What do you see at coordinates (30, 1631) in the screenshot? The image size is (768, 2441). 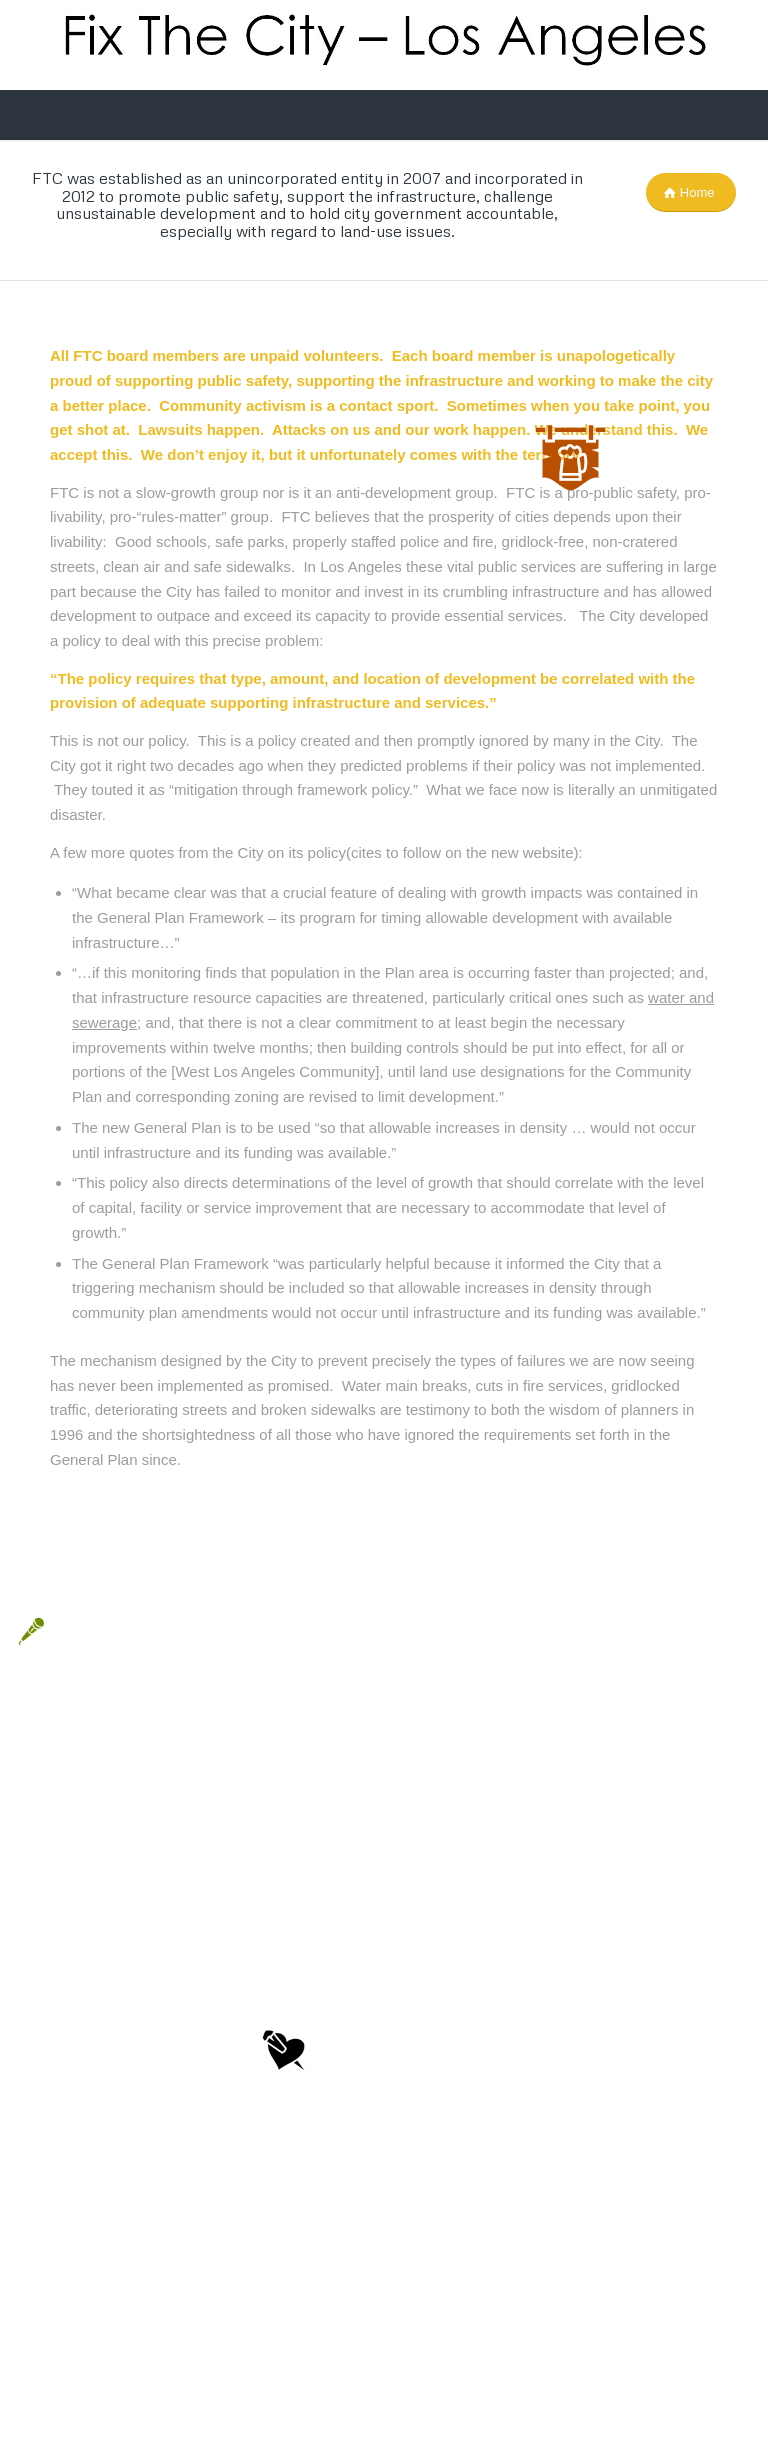 I see `tap to start voice recording` at bounding box center [30, 1631].